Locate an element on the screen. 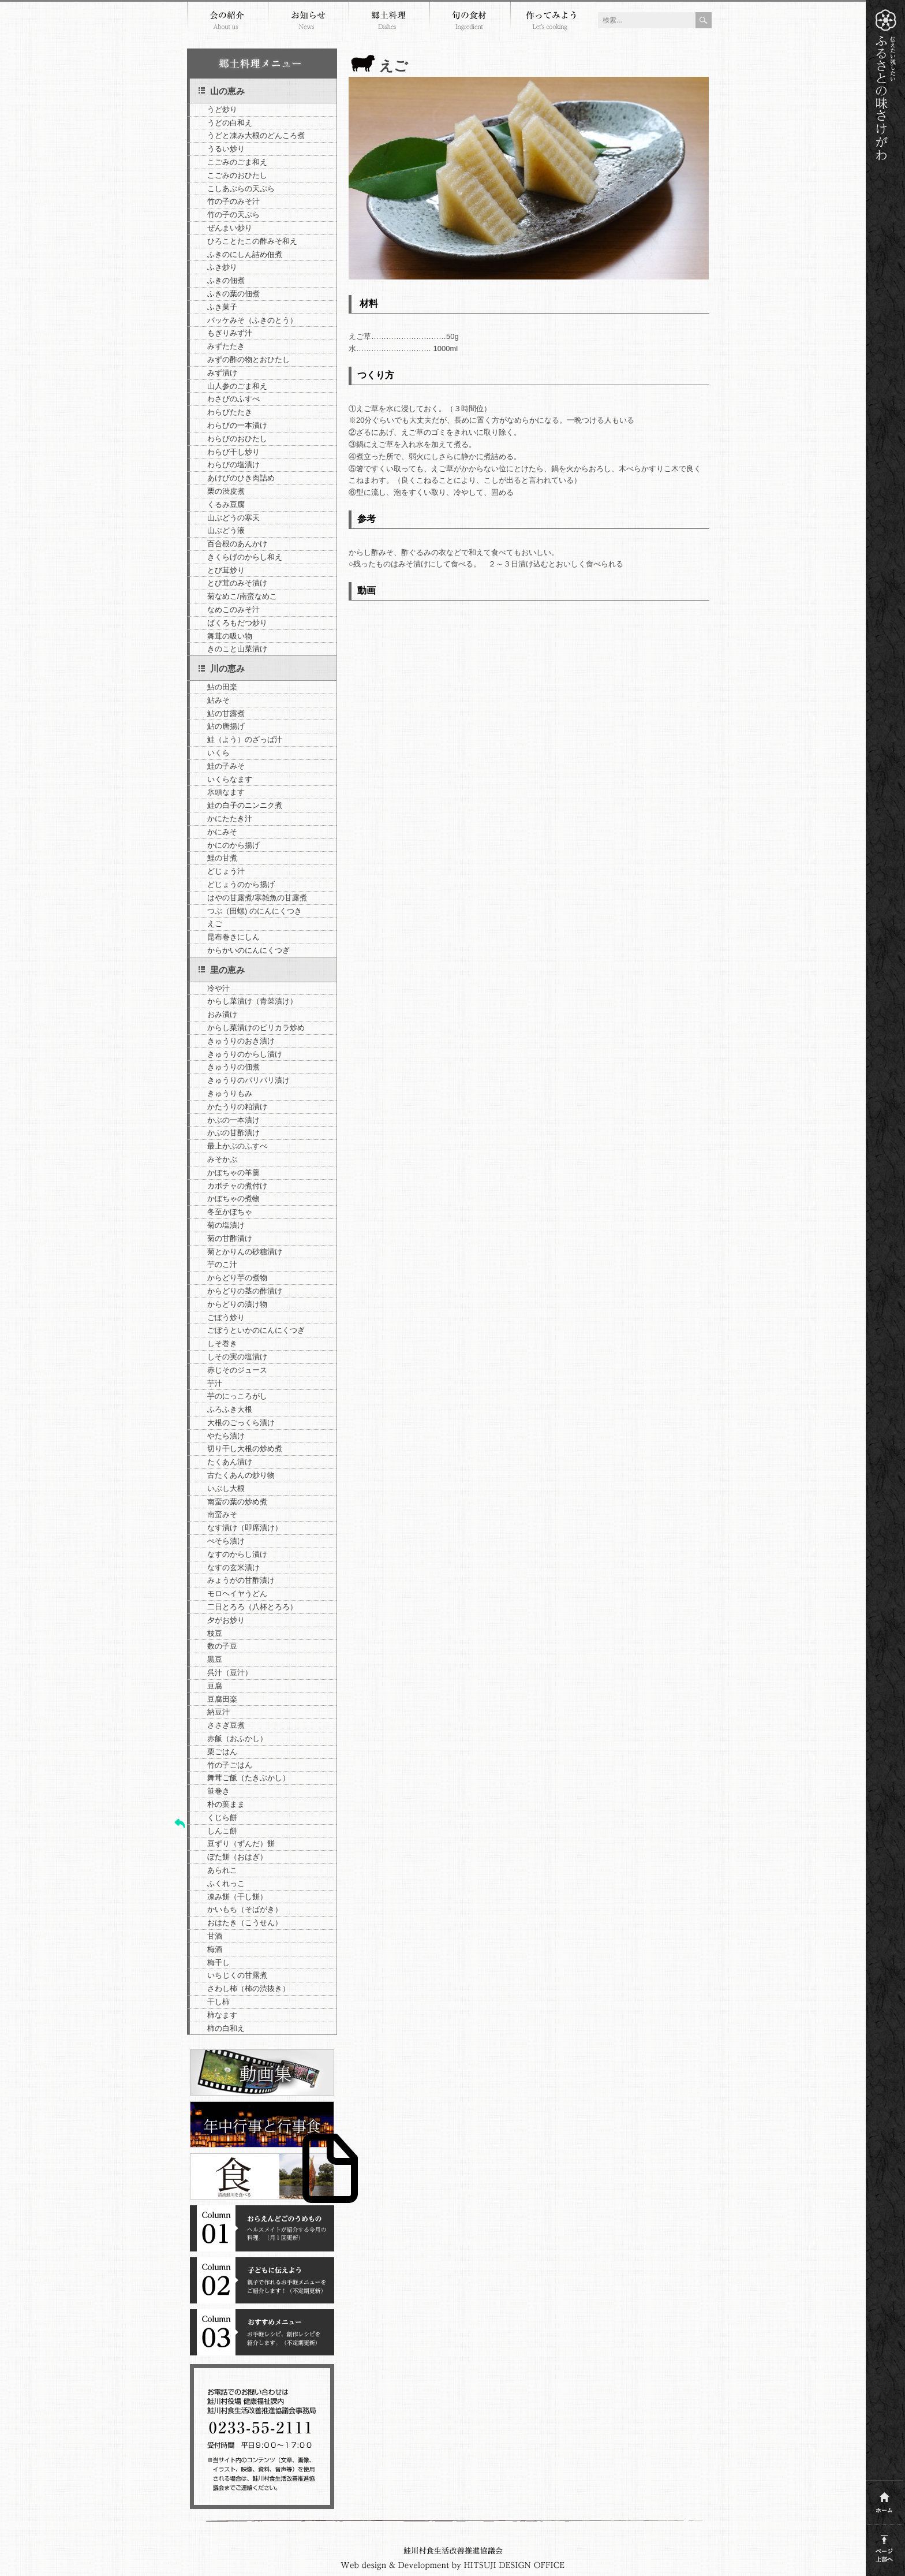 The height and width of the screenshot is (2576, 905). undo the last action is located at coordinates (179, 1823).